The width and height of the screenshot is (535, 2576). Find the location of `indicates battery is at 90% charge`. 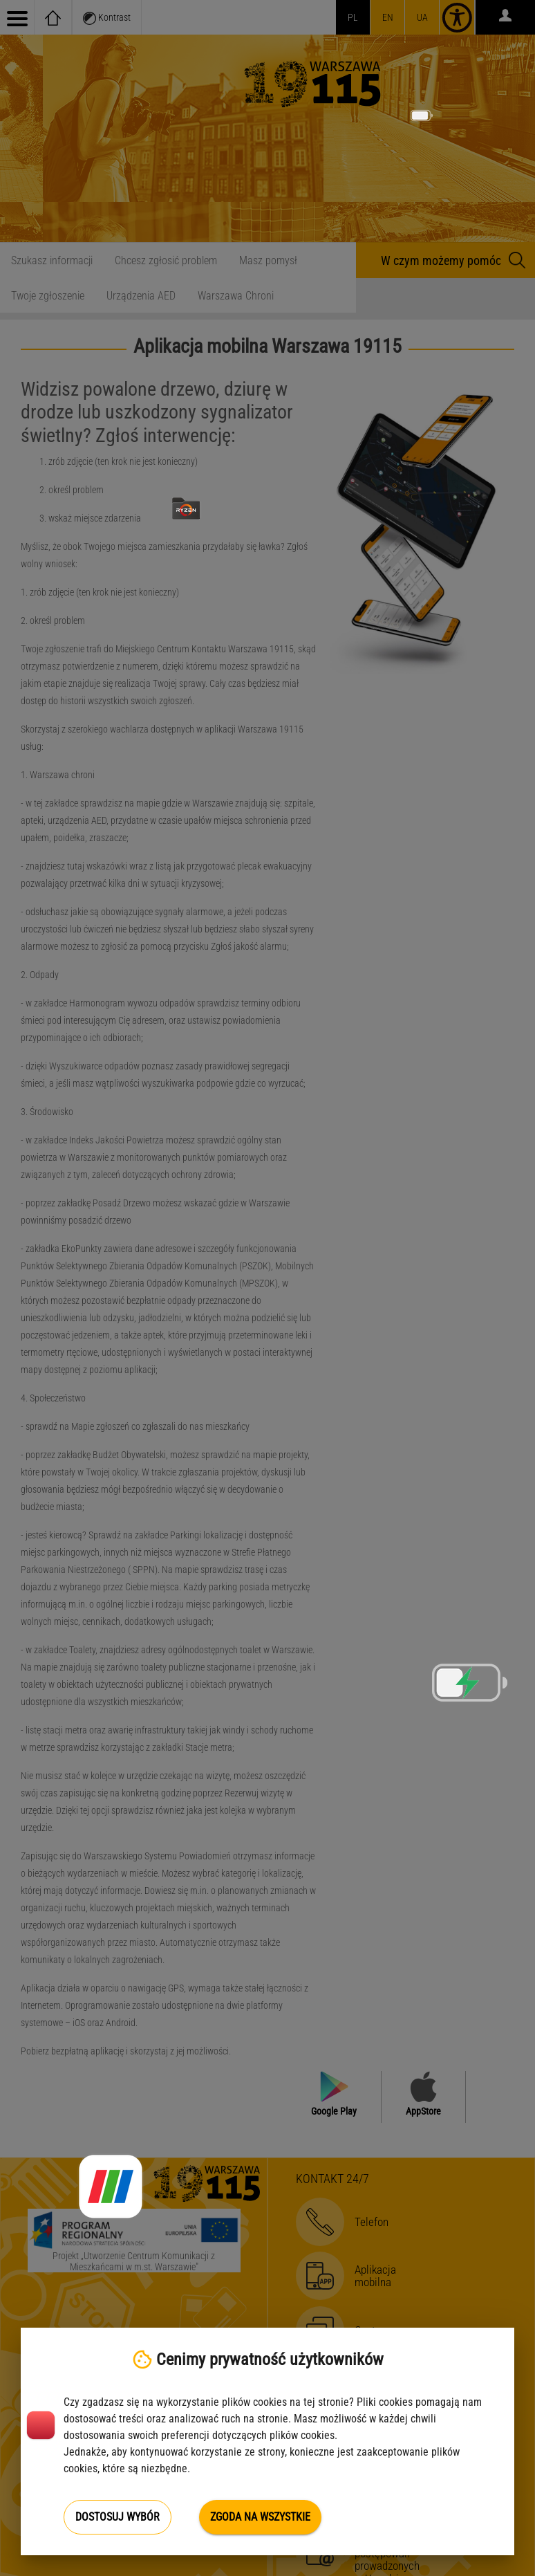

indicates battery is at 90% charge is located at coordinates (422, 116).